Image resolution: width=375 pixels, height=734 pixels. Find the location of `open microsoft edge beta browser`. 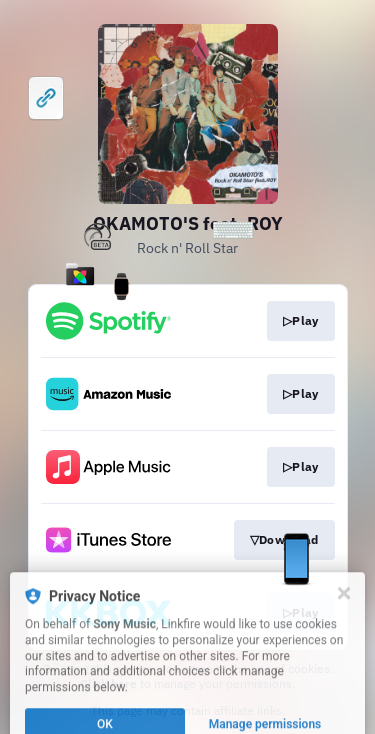

open microsoft edge beta browser is located at coordinates (97, 236).